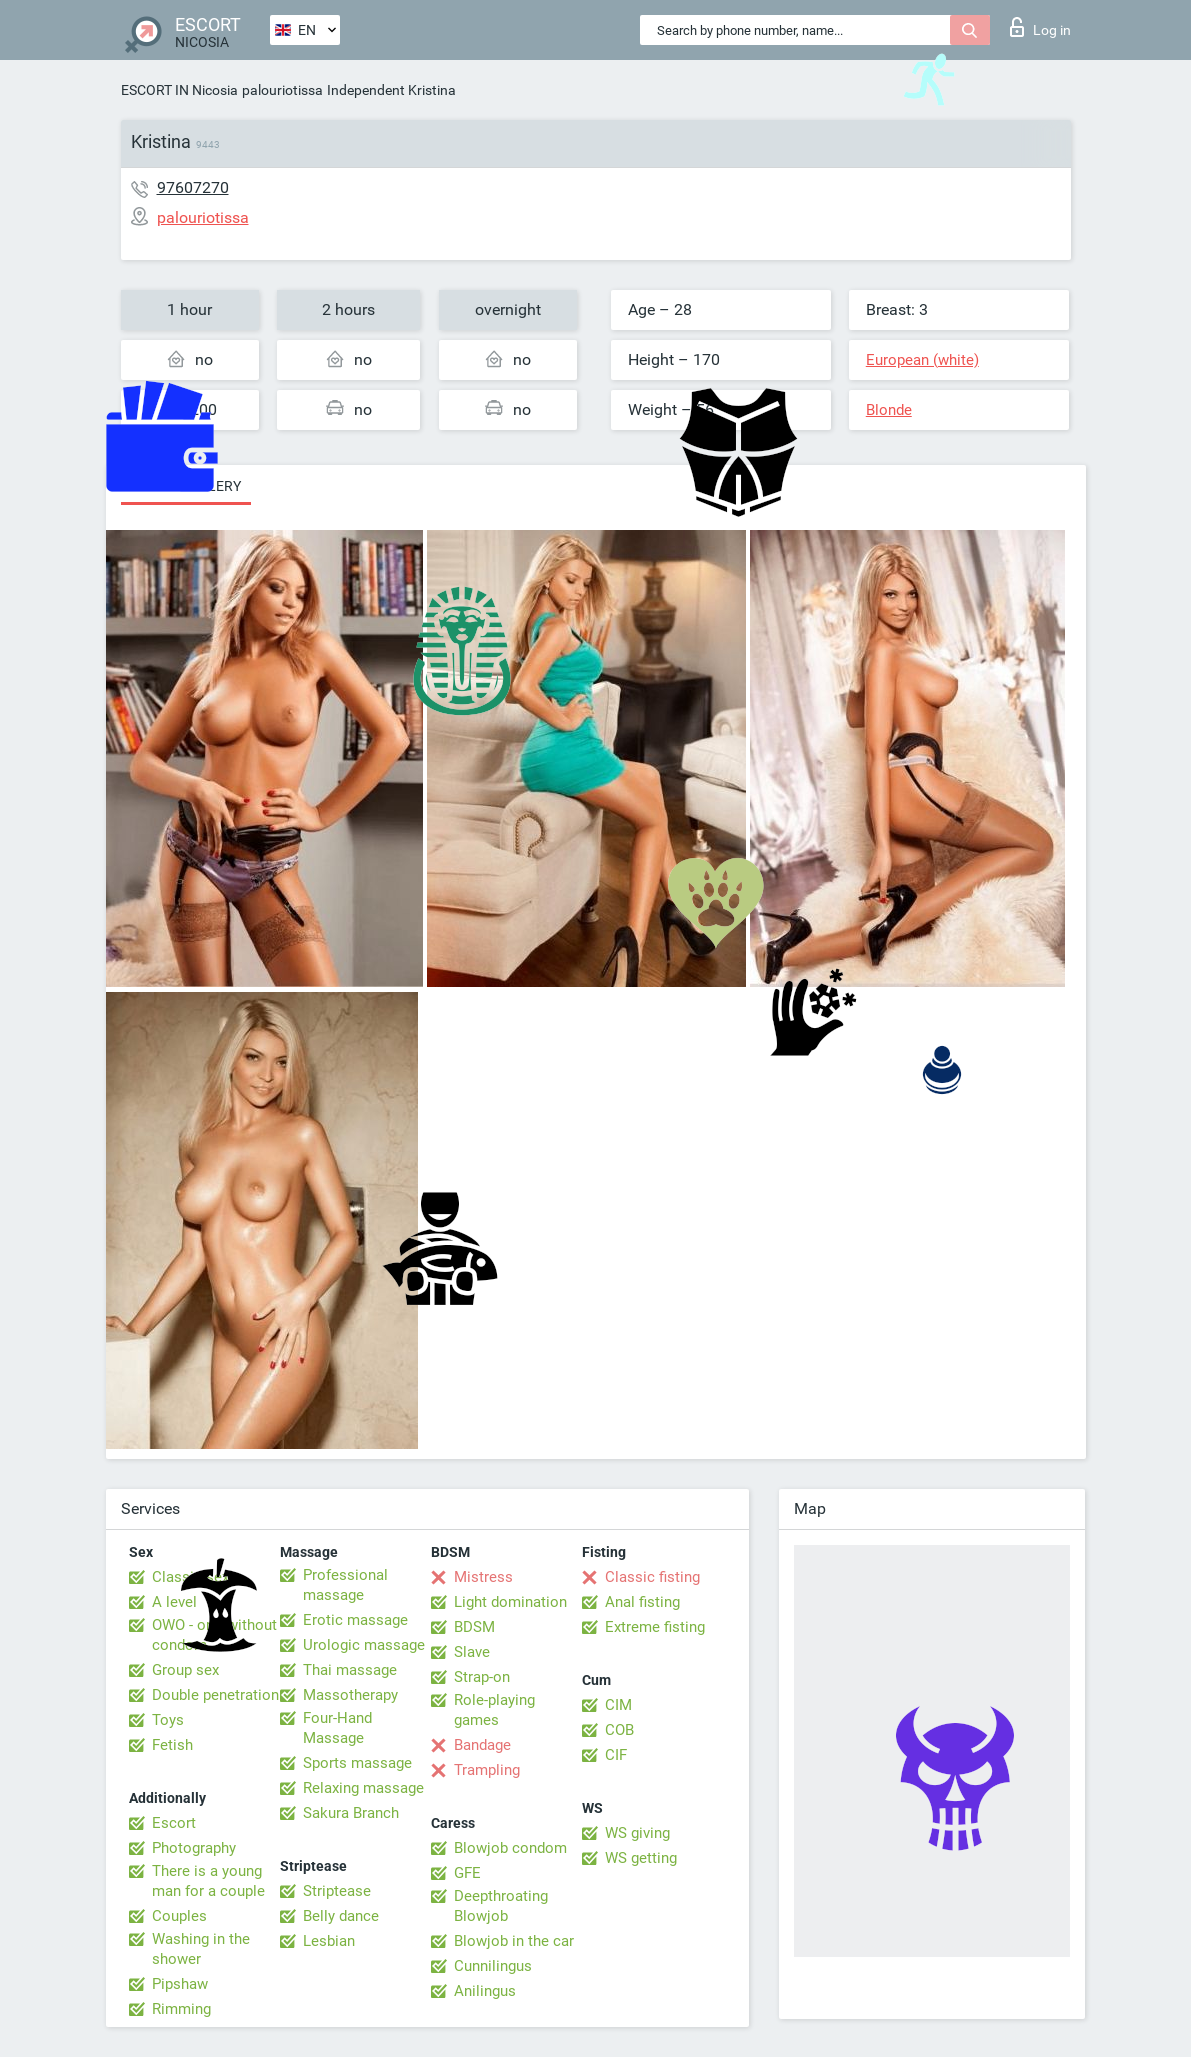 This screenshot has width=1191, height=2057. Describe the element at coordinates (929, 79) in the screenshot. I see `start or resume running in a game` at that location.